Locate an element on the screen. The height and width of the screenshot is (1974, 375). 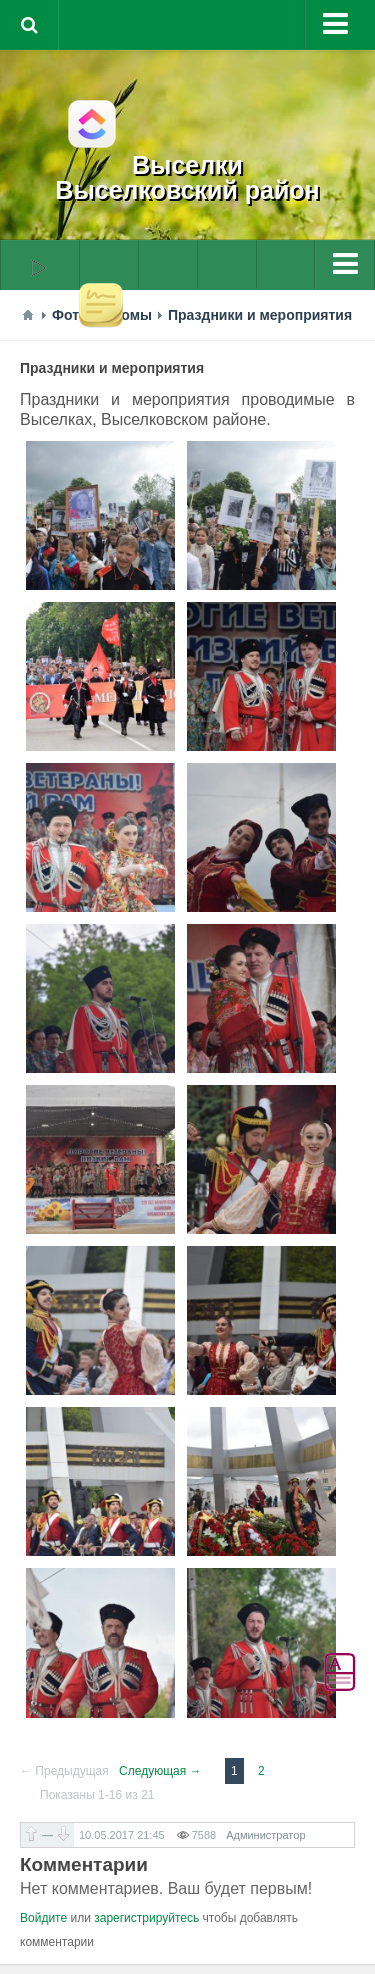
open ClickUp app is located at coordinates (92, 124).